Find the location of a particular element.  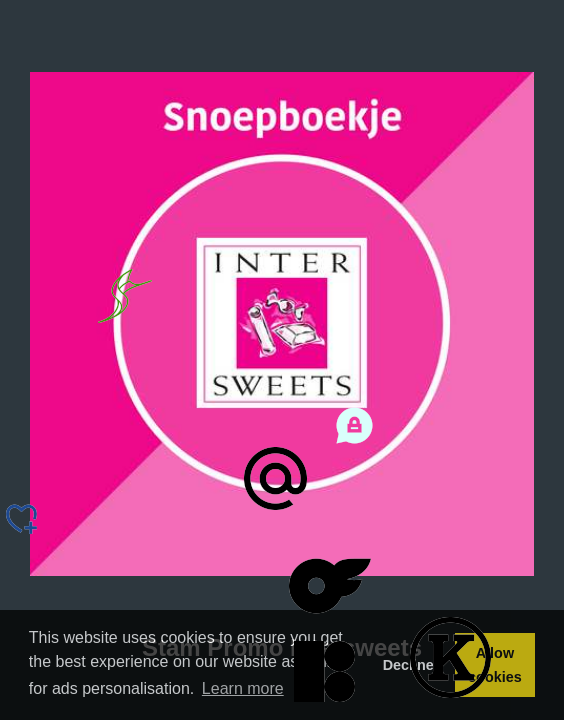

sailfish os logo is located at coordinates (125, 296).